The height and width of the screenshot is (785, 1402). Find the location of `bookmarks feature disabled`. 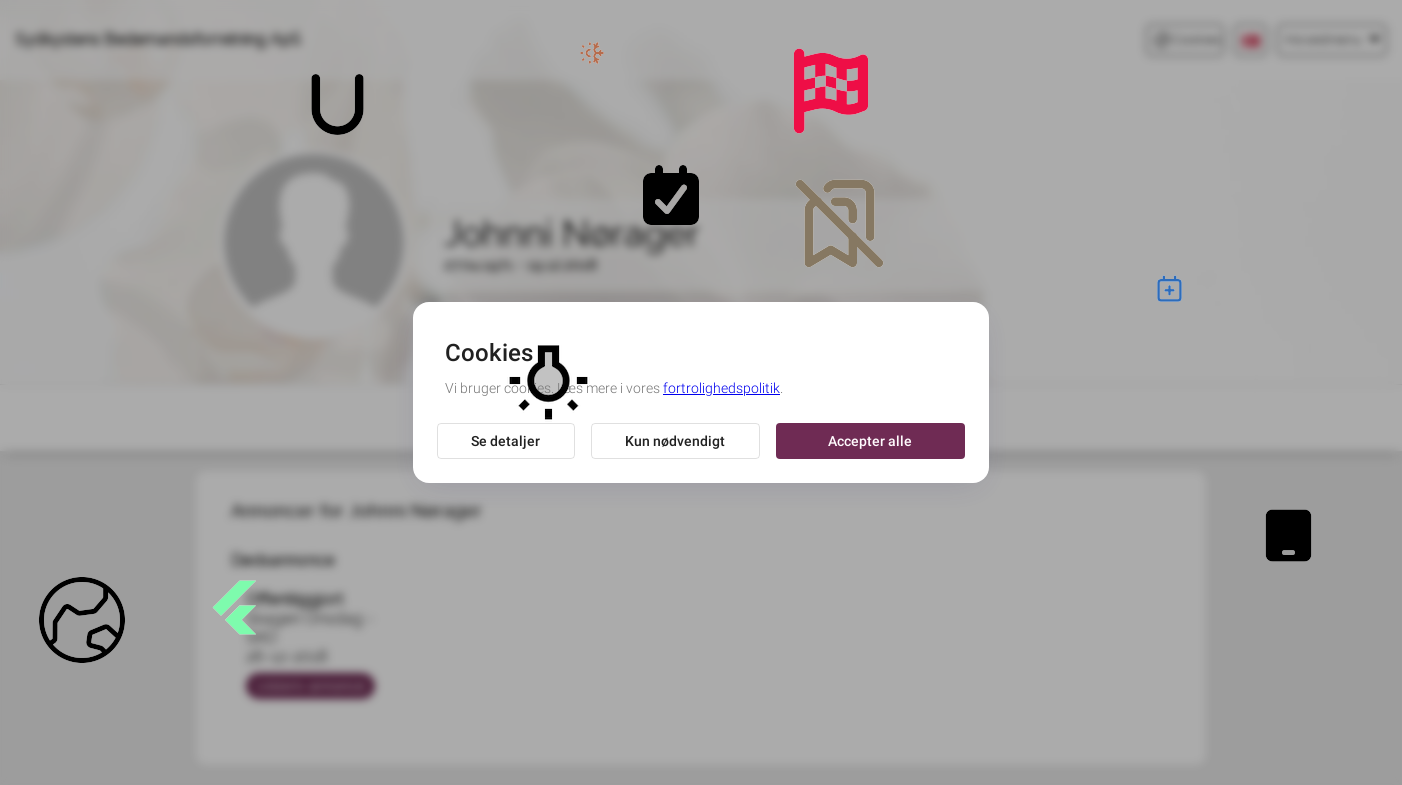

bookmarks feature disabled is located at coordinates (839, 223).